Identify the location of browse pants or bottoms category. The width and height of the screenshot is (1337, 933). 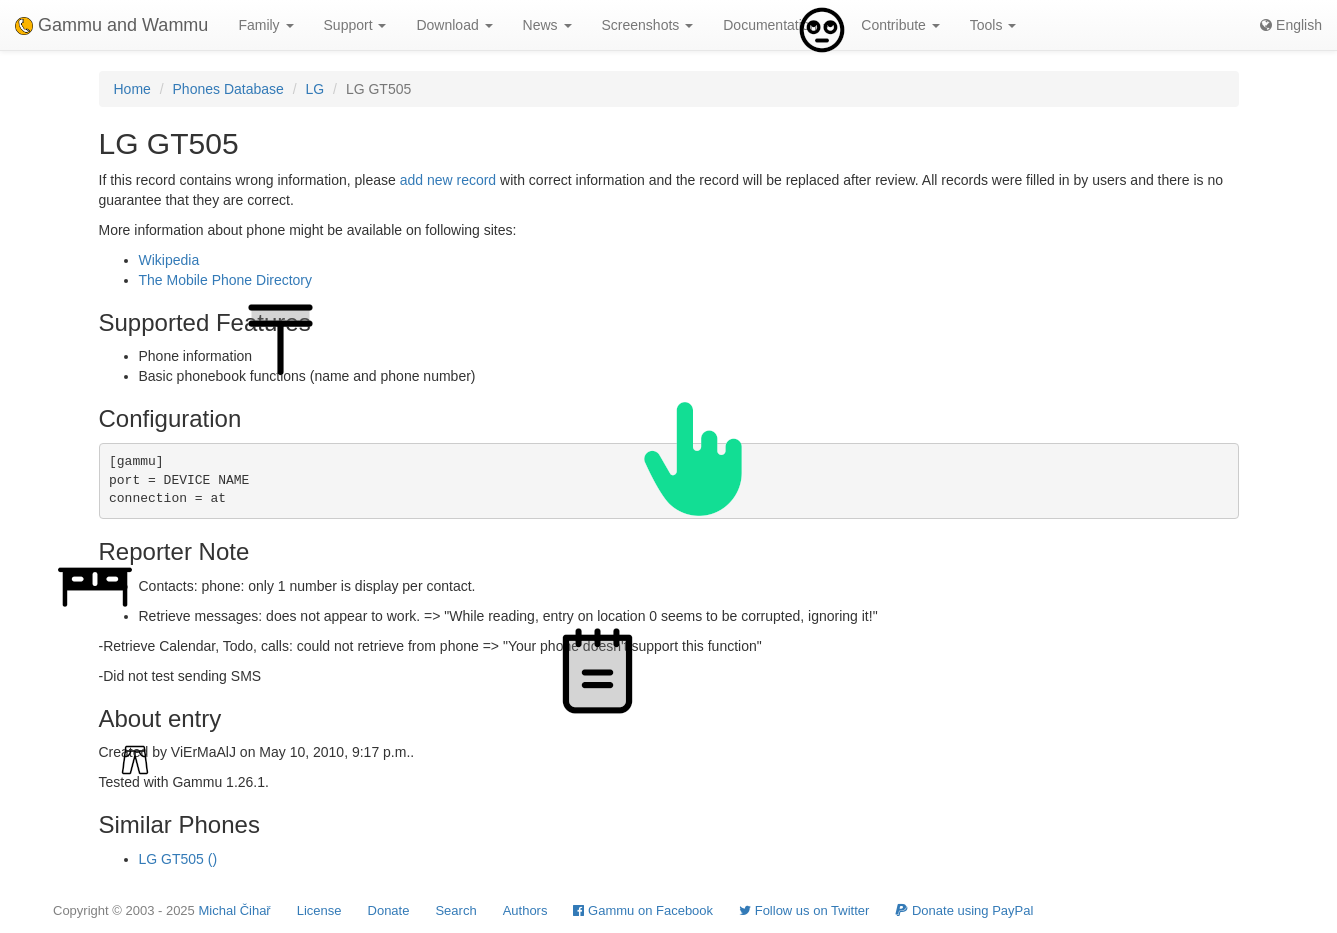
(135, 760).